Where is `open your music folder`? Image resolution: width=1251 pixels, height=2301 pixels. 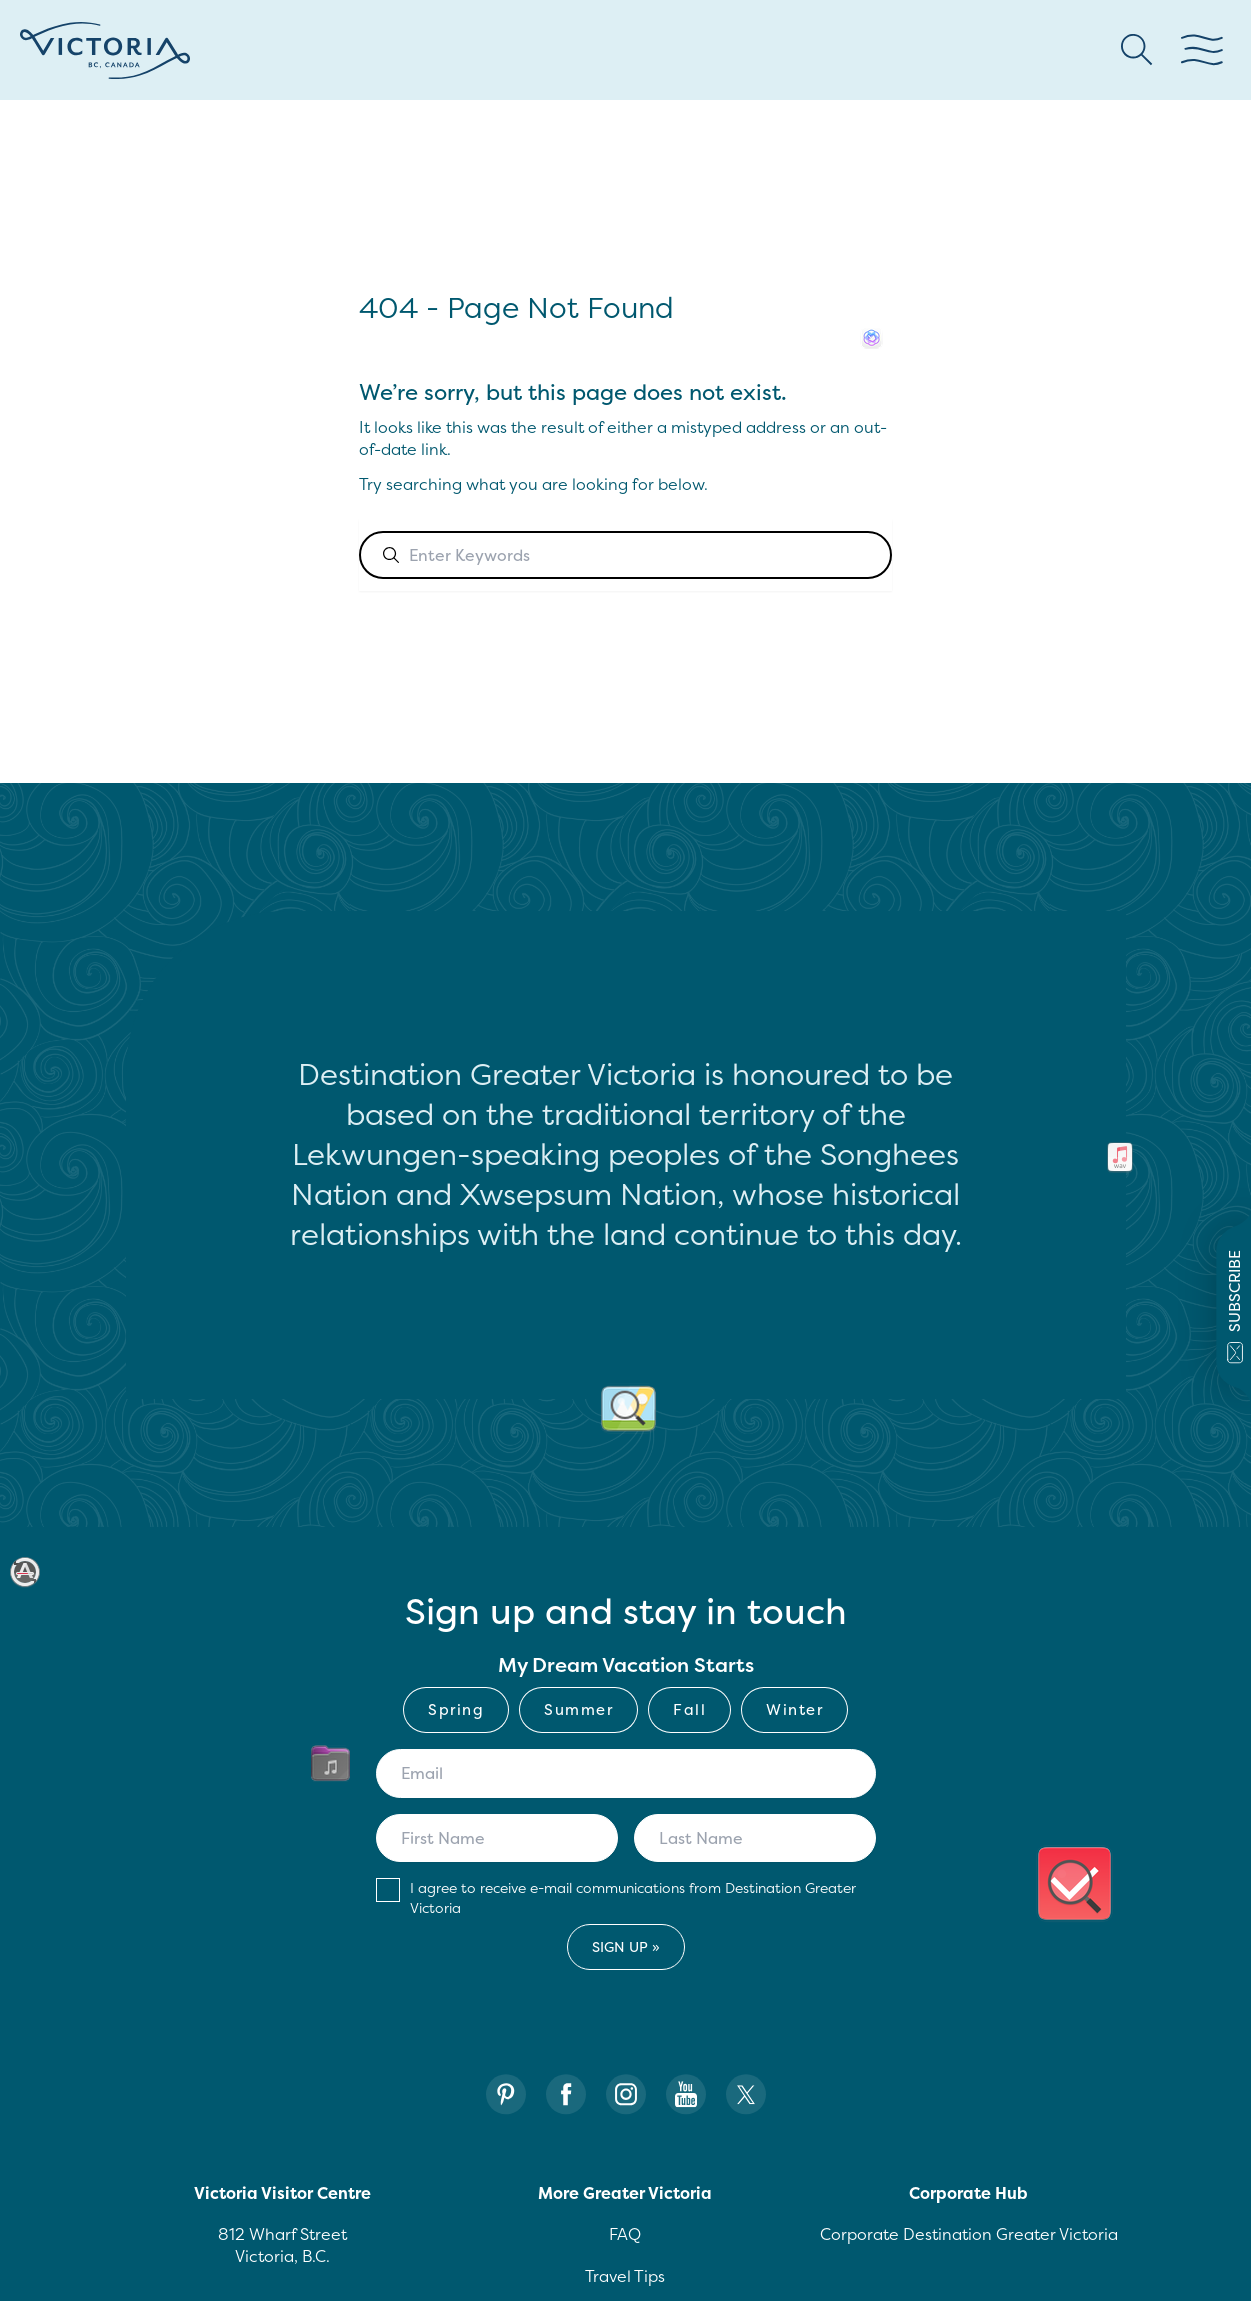 open your music folder is located at coordinates (330, 1762).